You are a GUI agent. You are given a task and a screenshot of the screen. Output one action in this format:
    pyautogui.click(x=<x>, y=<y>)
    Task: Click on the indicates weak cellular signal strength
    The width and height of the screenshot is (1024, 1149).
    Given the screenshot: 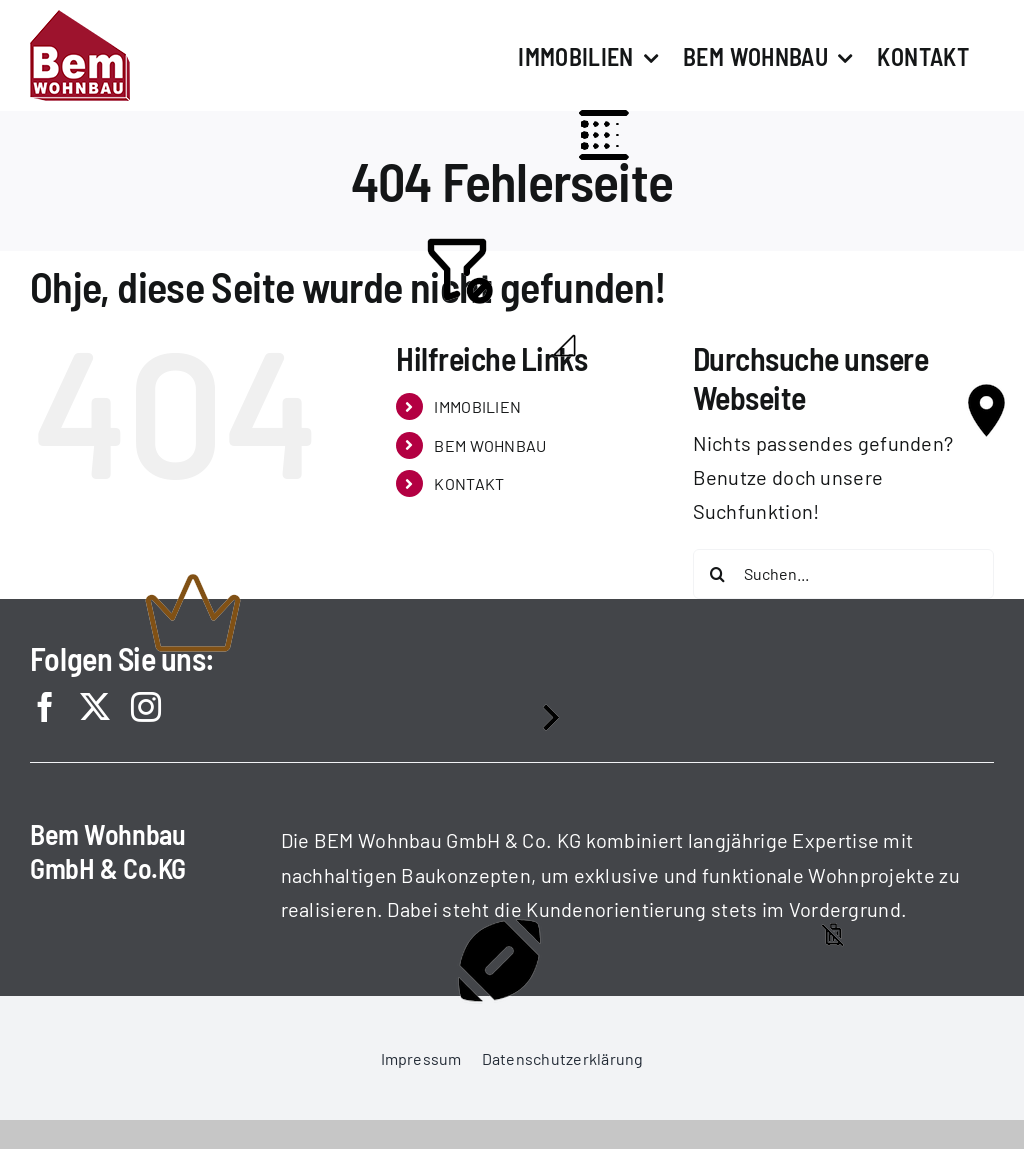 What is the action you would take?
    pyautogui.click(x=566, y=346)
    